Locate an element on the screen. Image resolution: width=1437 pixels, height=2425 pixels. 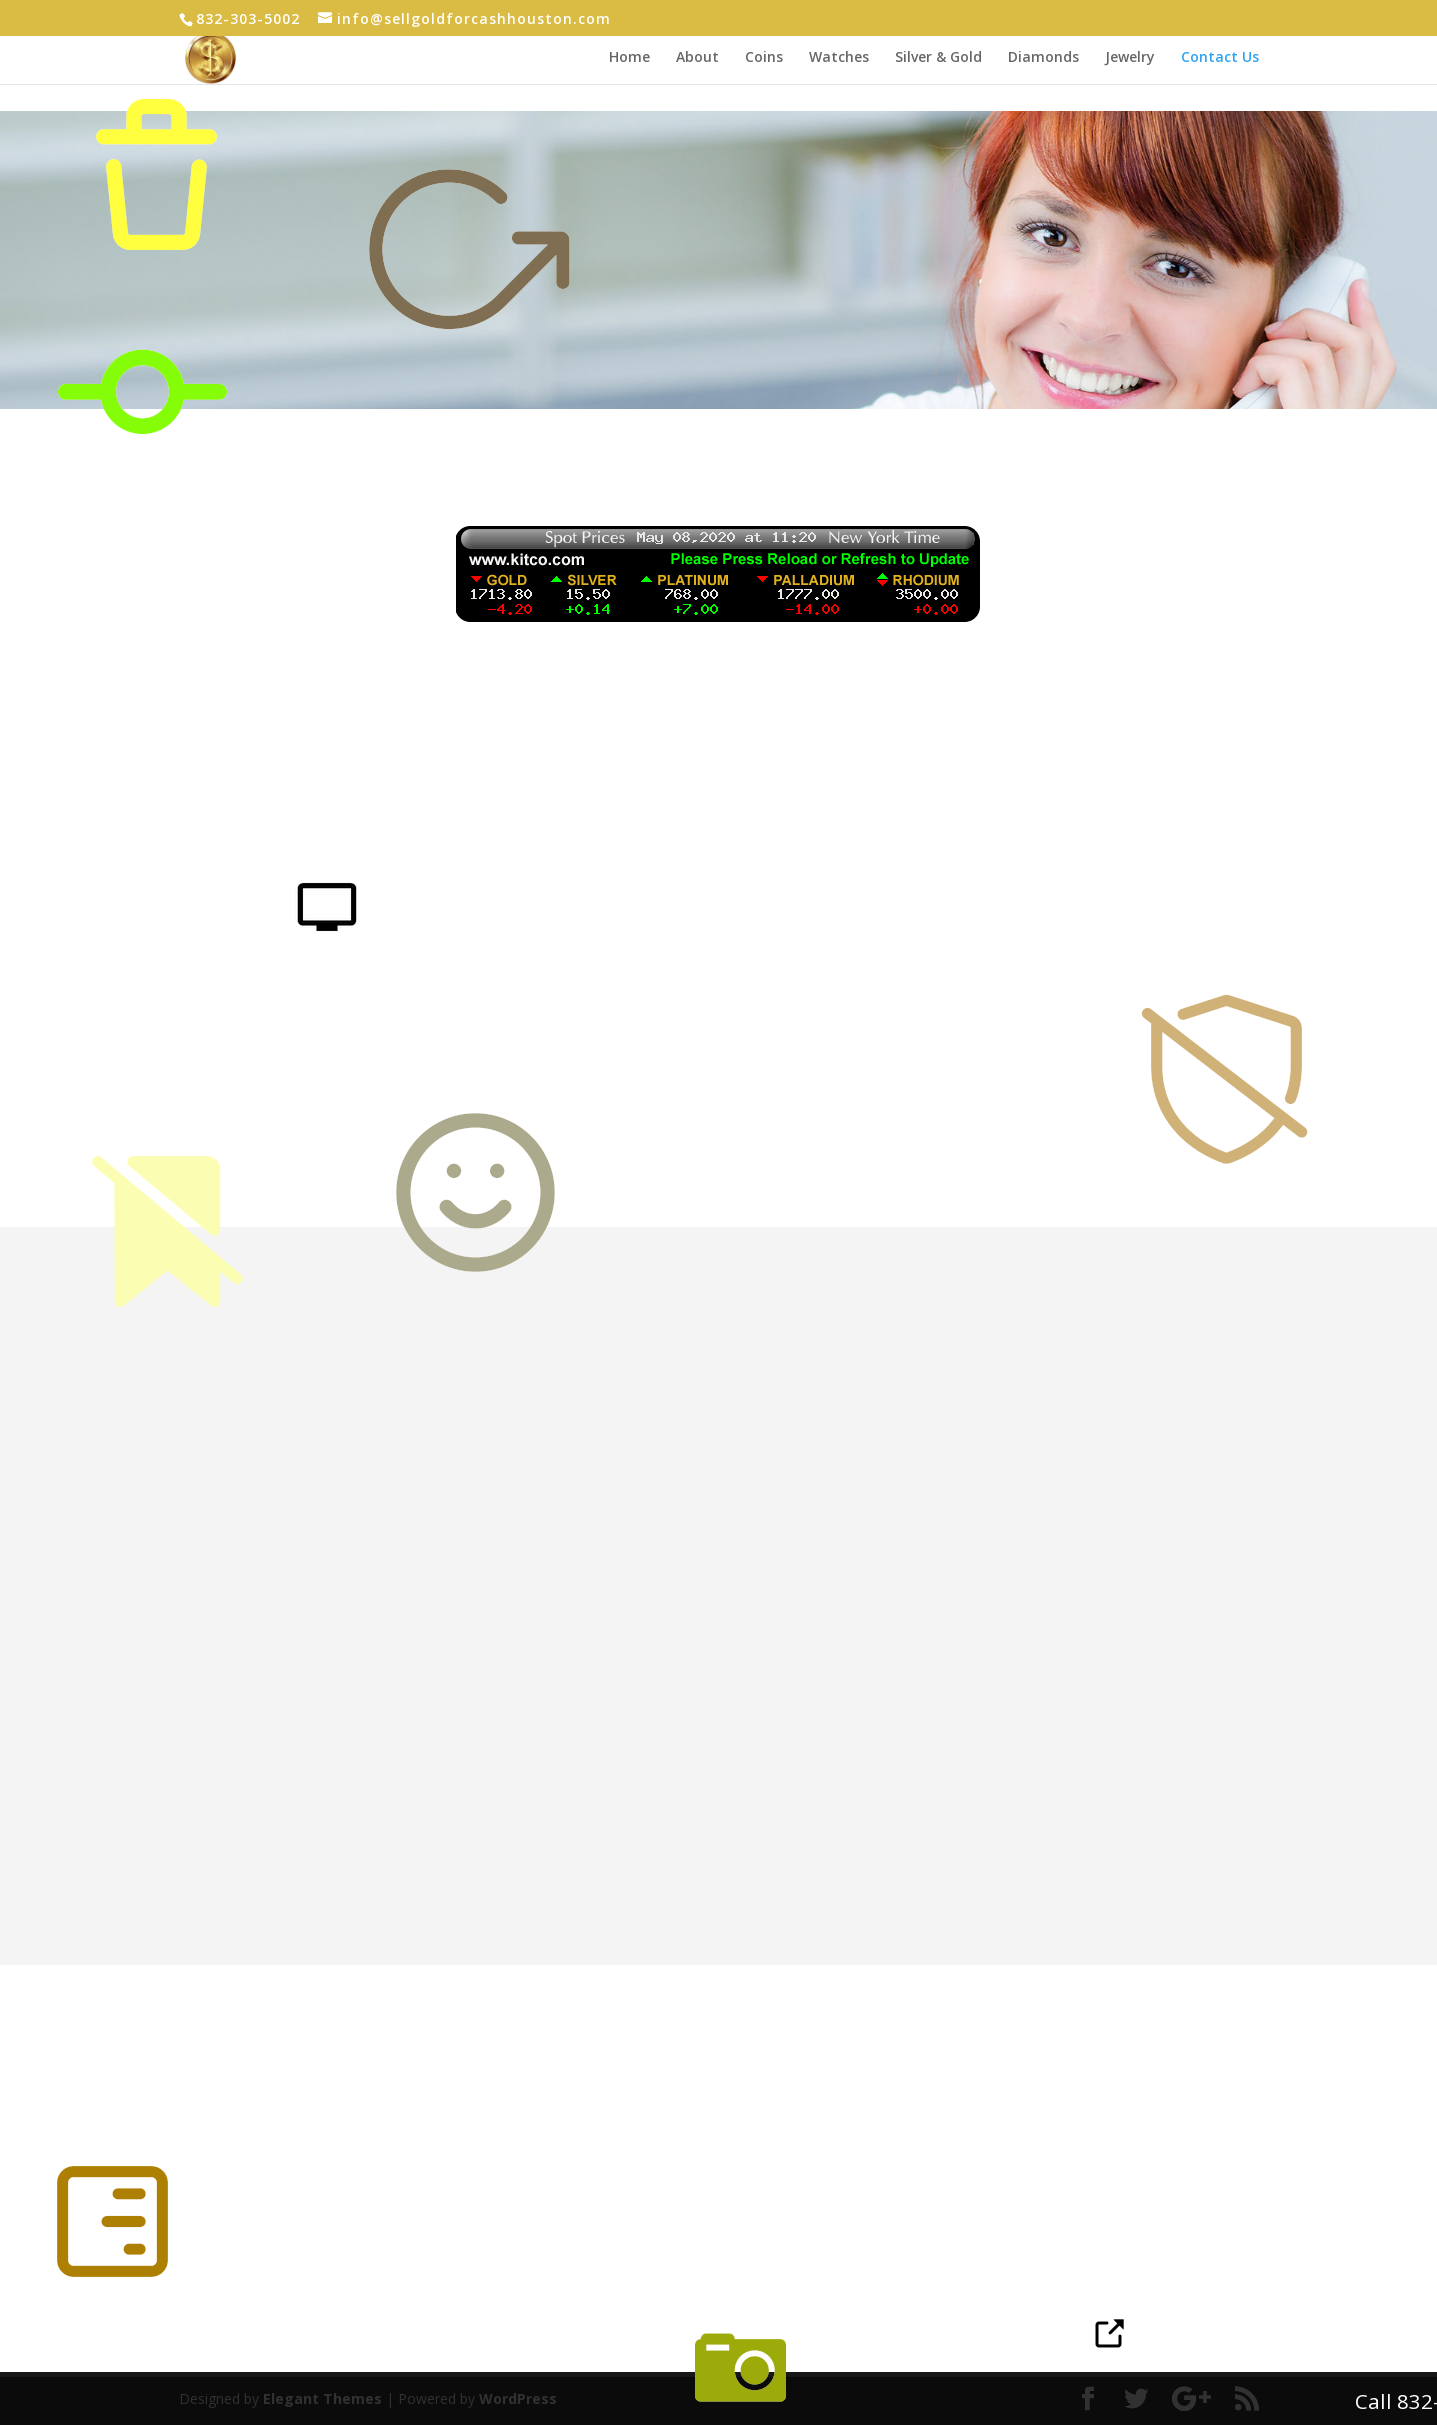
open link in a new tab or window is located at coordinates (1108, 2334).